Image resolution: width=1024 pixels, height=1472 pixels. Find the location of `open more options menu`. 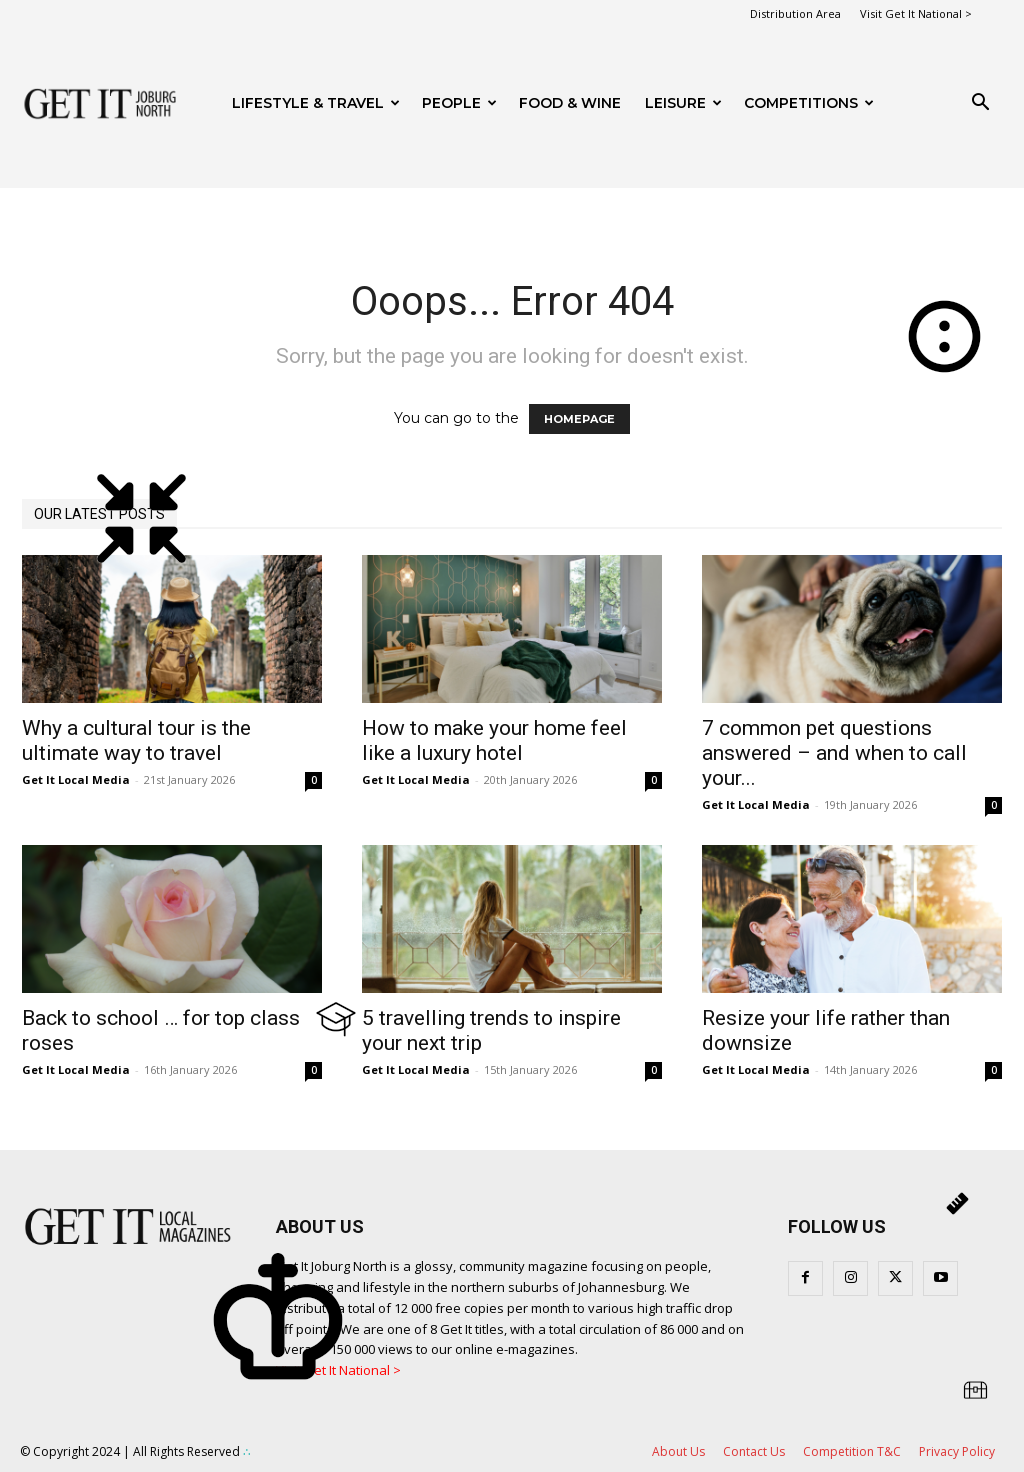

open more options menu is located at coordinates (944, 336).